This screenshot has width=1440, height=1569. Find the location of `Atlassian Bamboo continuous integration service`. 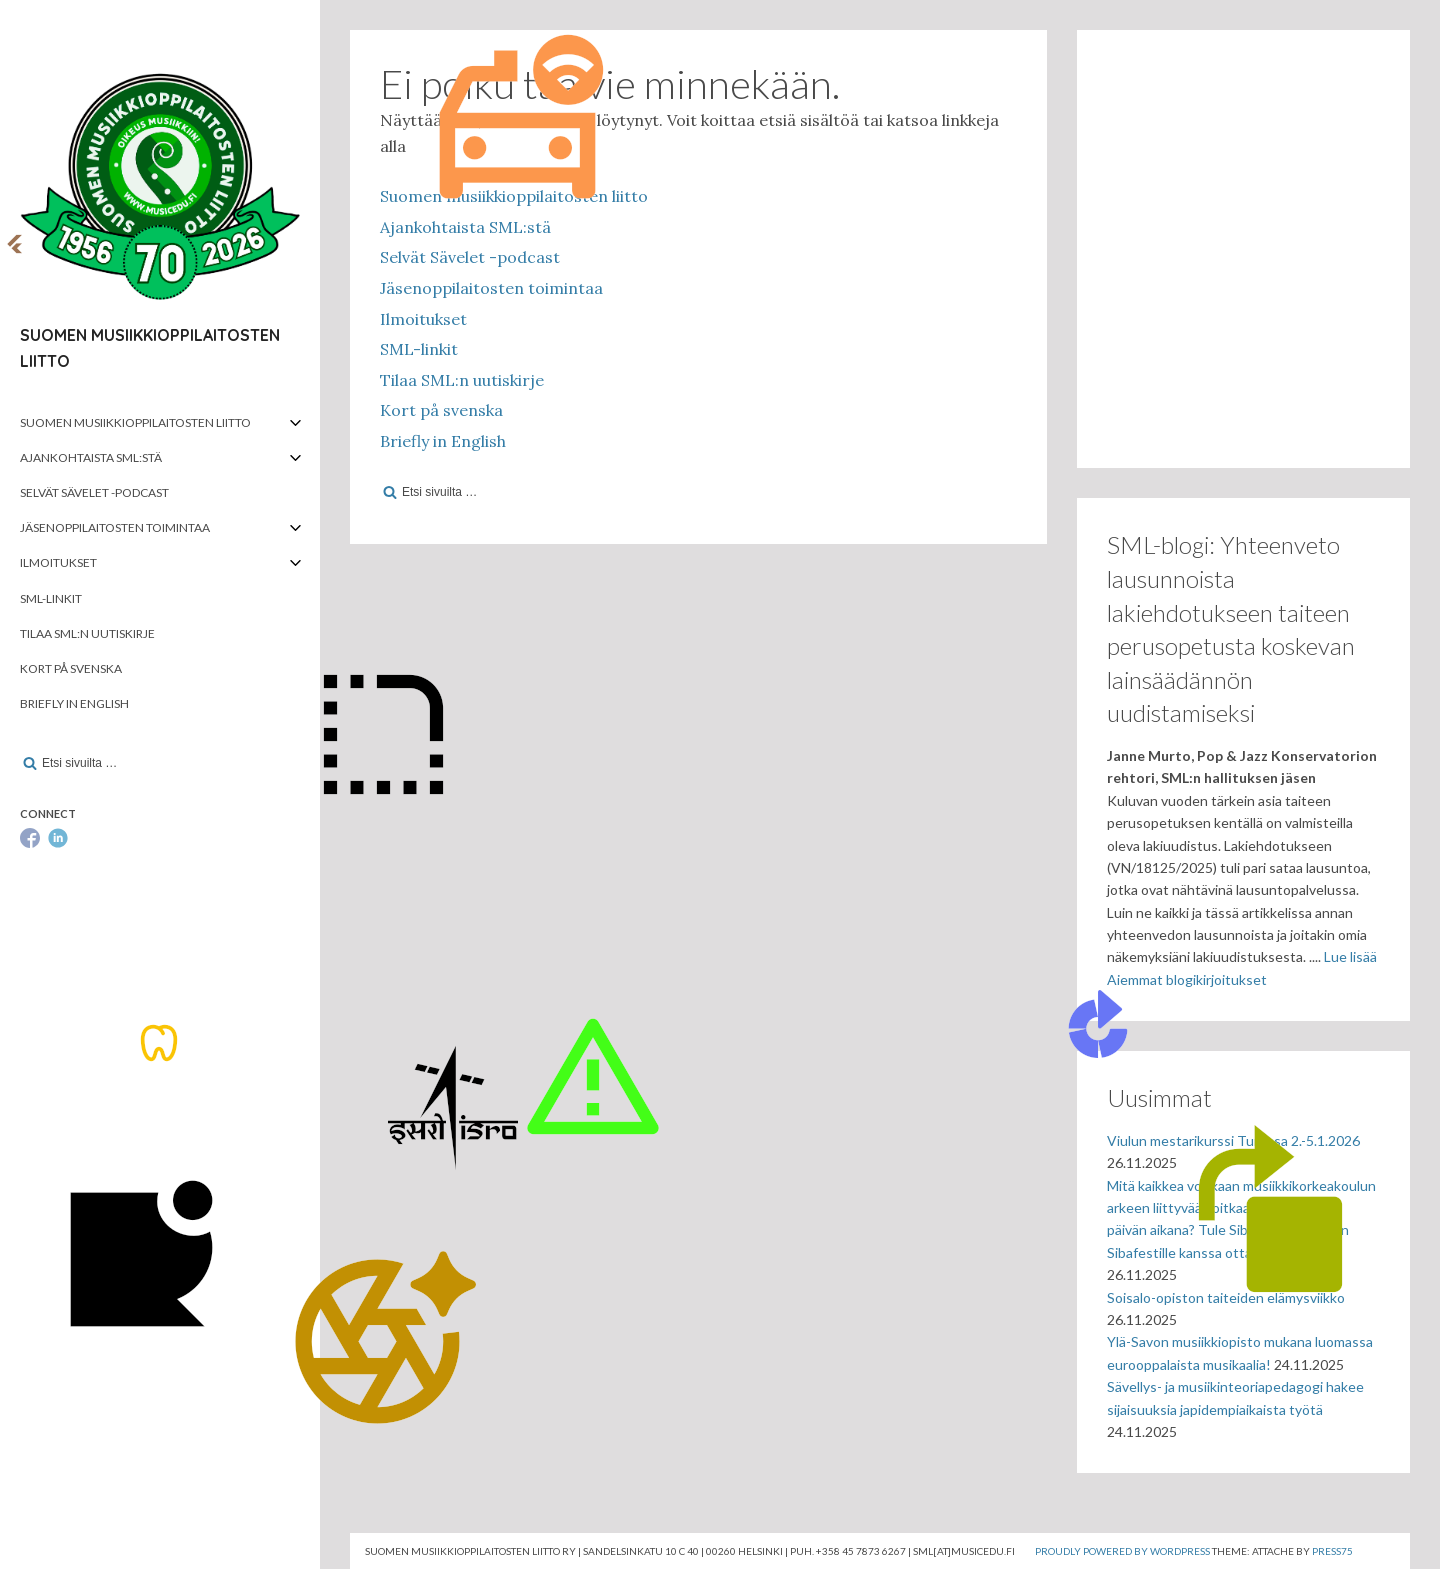

Atlassian Bamboo continuous integration service is located at coordinates (1098, 1024).